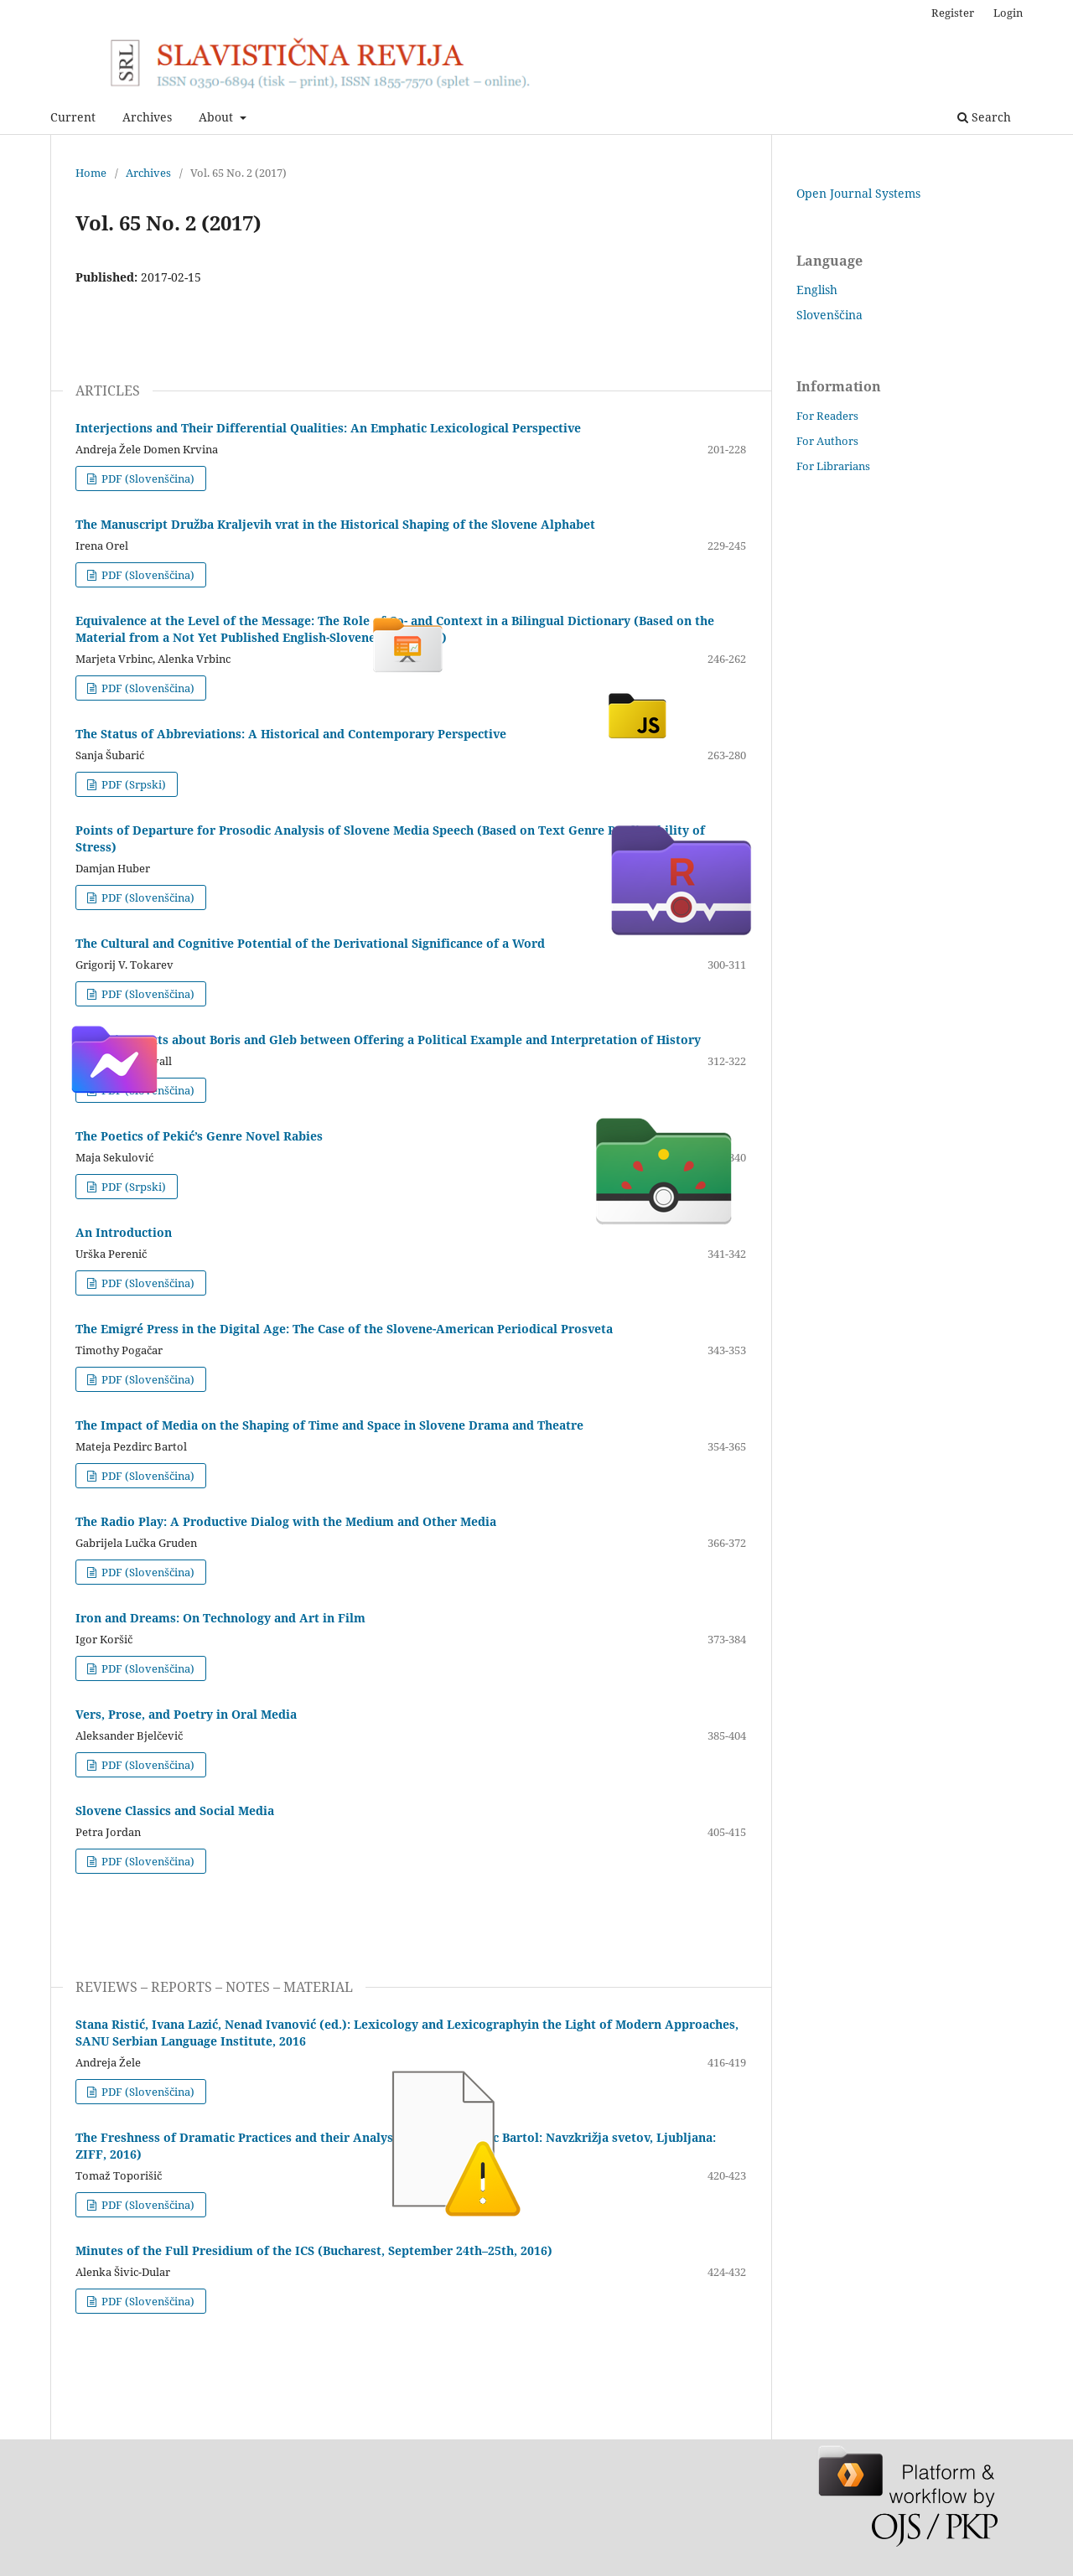  Describe the element at coordinates (114, 1062) in the screenshot. I see `open messenger downloads or files folder` at that location.